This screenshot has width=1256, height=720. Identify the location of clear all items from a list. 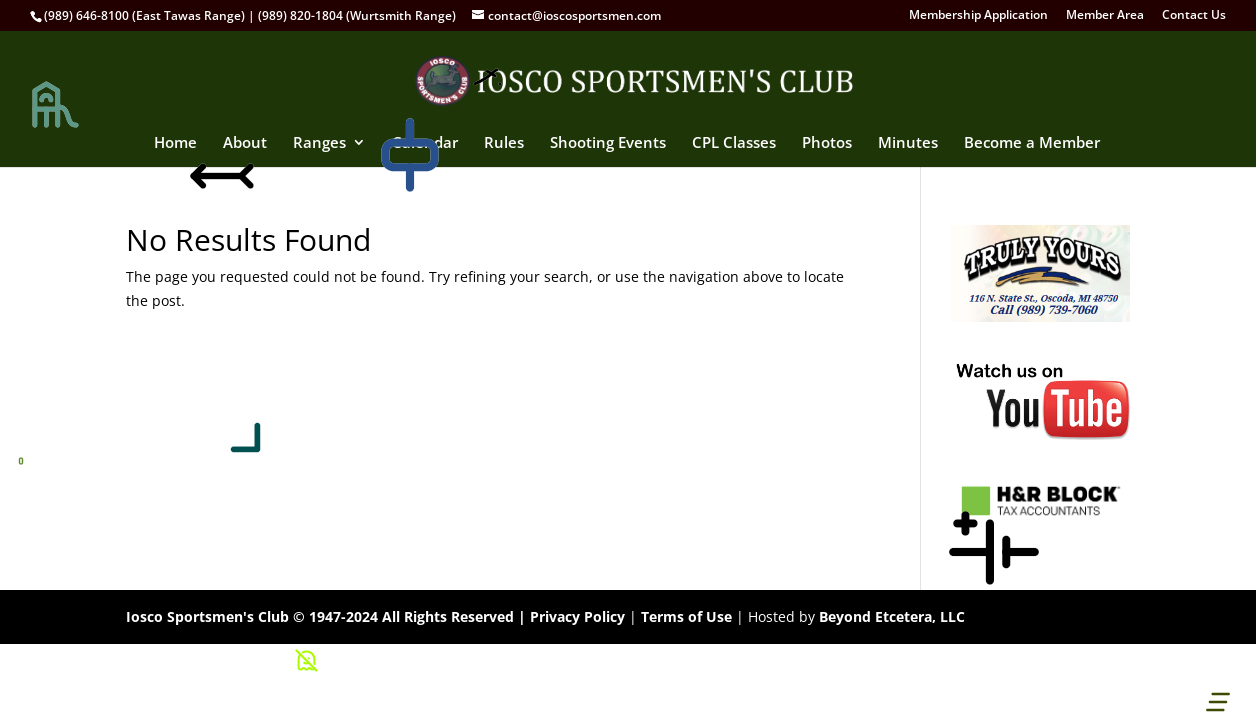
(1218, 702).